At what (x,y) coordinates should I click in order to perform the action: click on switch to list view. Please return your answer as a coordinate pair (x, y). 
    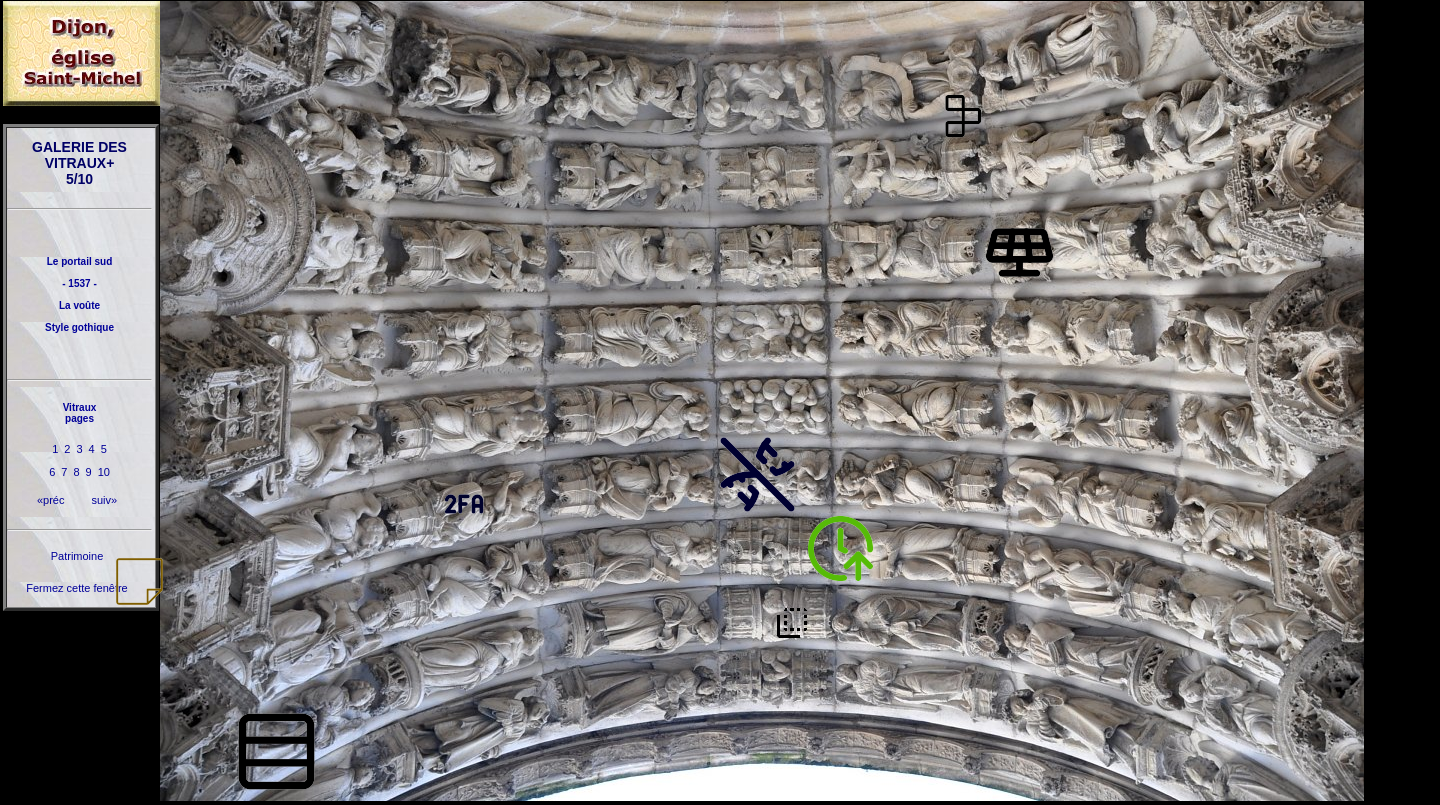
    Looking at the image, I should click on (276, 751).